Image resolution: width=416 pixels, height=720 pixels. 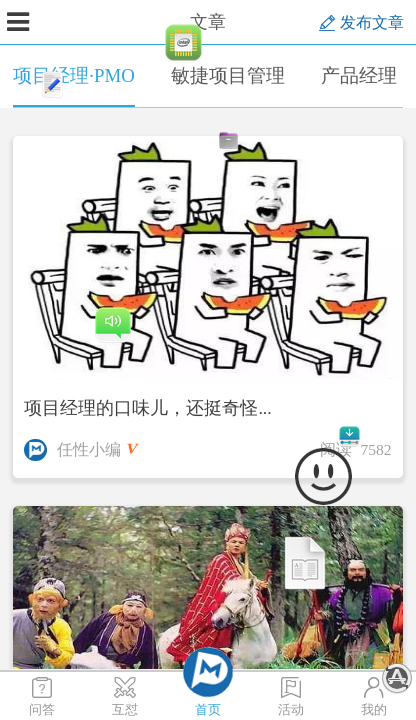 What do you see at coordinates (113, 325) in the screenshot?
I see `open kmouth text-to-speech application` at bounding box center [113, 325].